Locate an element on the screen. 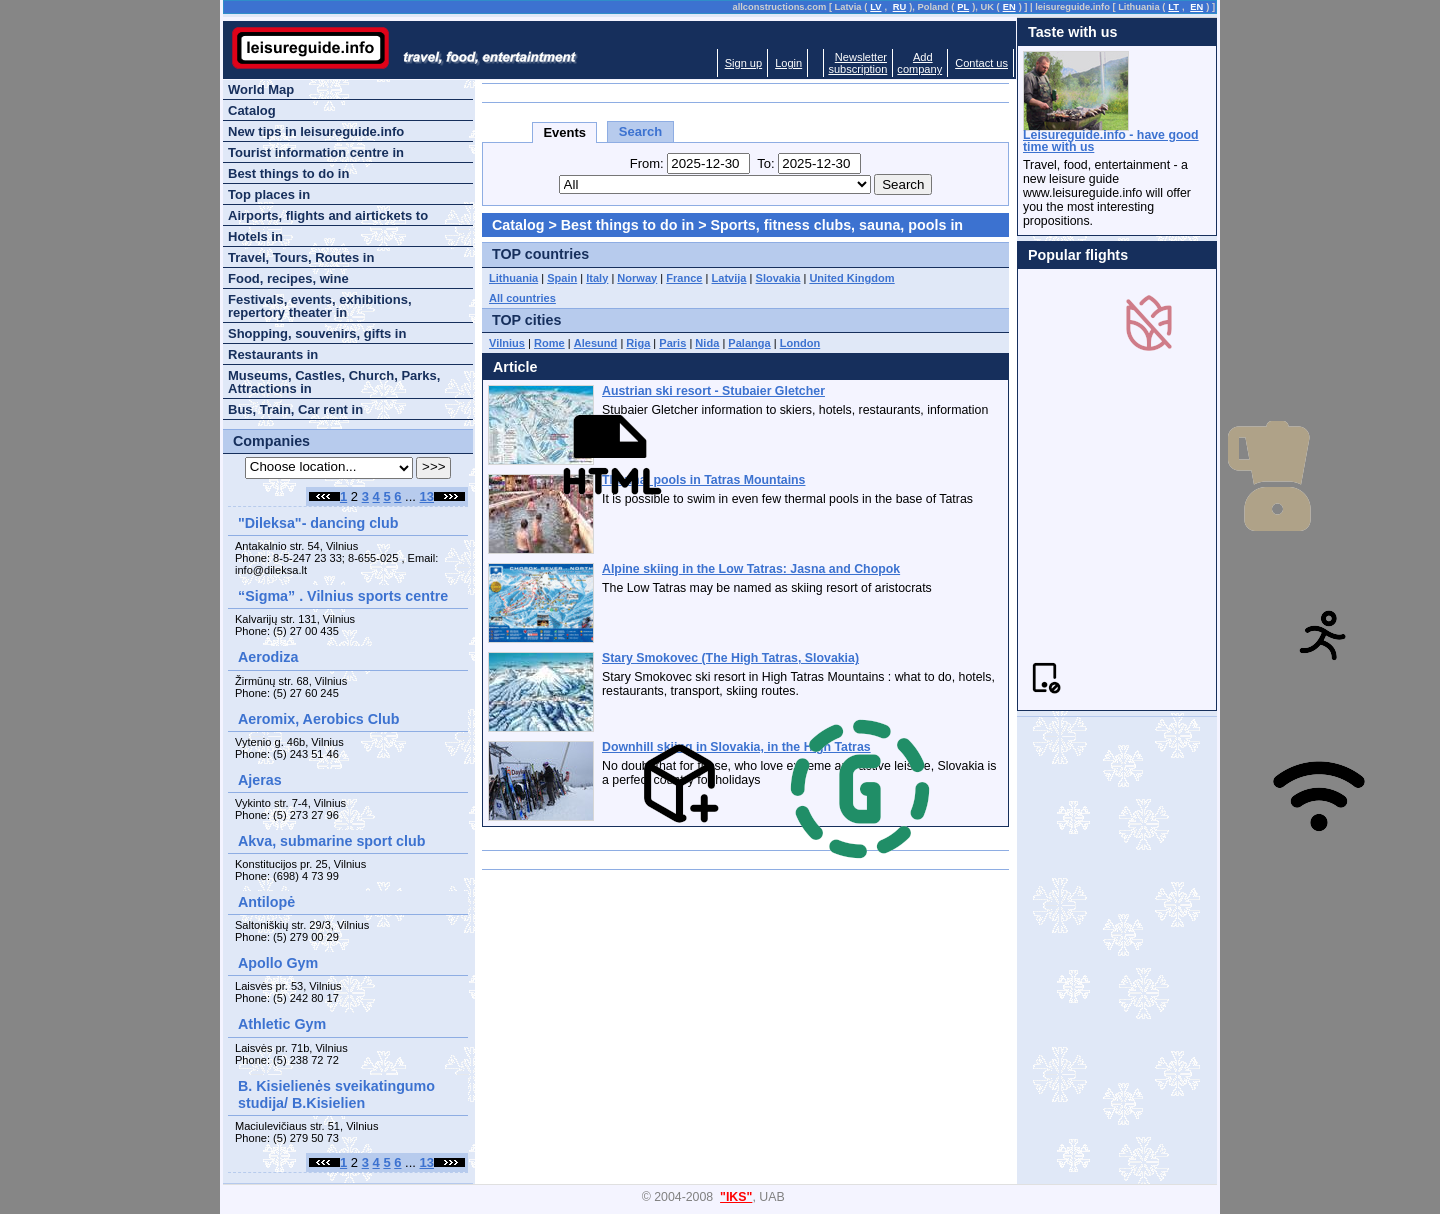 This screenshot has height=1214, width=1440. indicates gluten-free or grain-free option is located at coordinates (1149, 324).